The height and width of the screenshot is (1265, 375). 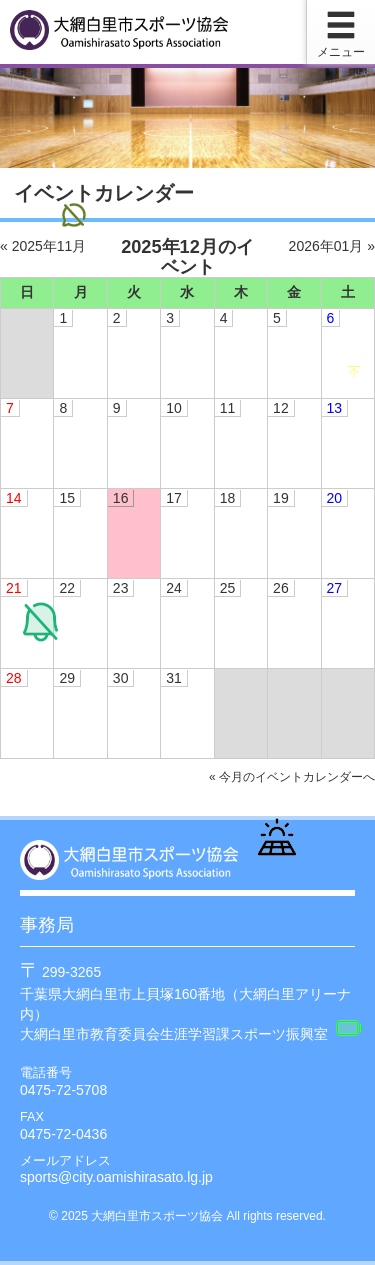 I want to click on mute notifications, so click(x=41, y=622).